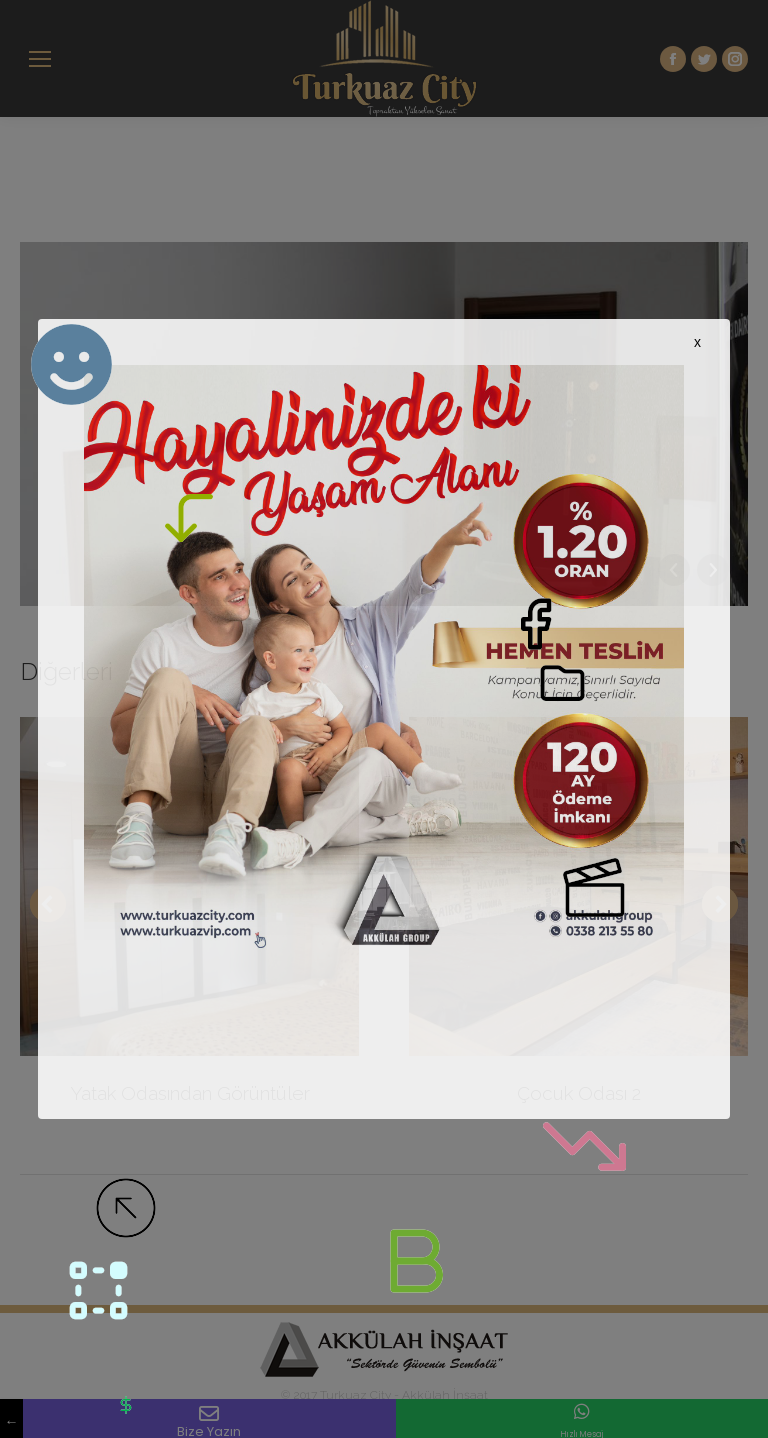 This screenshot has width=768, height=1438. I want to click on add an emoji or reaction, so click(71, 364).